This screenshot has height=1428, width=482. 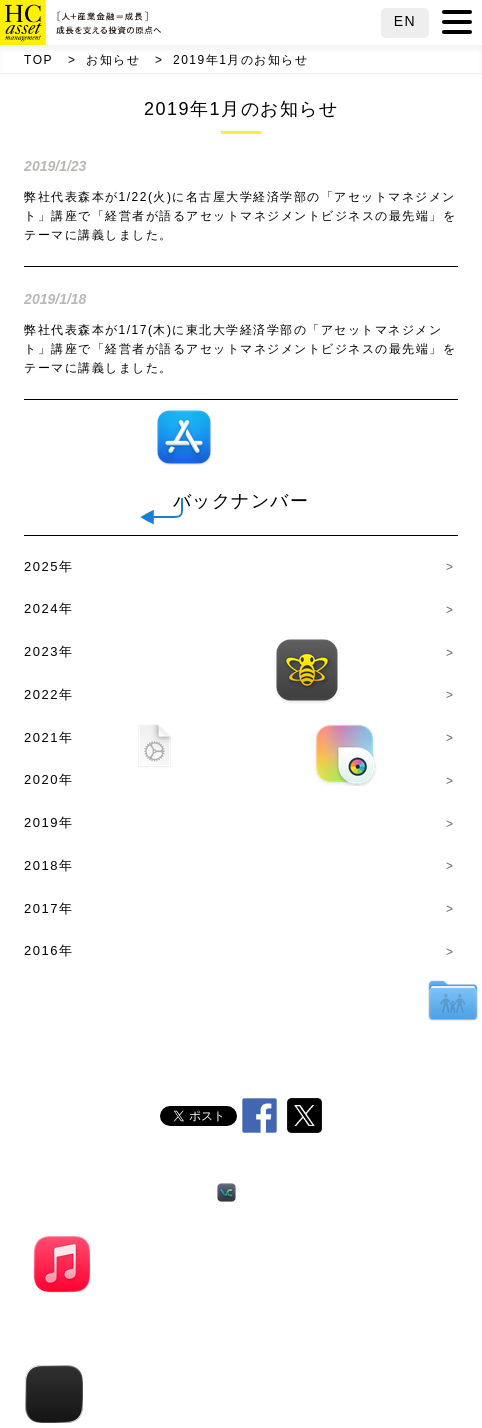 I want to click on open the family shared folder, so click(x=453, y=1000).